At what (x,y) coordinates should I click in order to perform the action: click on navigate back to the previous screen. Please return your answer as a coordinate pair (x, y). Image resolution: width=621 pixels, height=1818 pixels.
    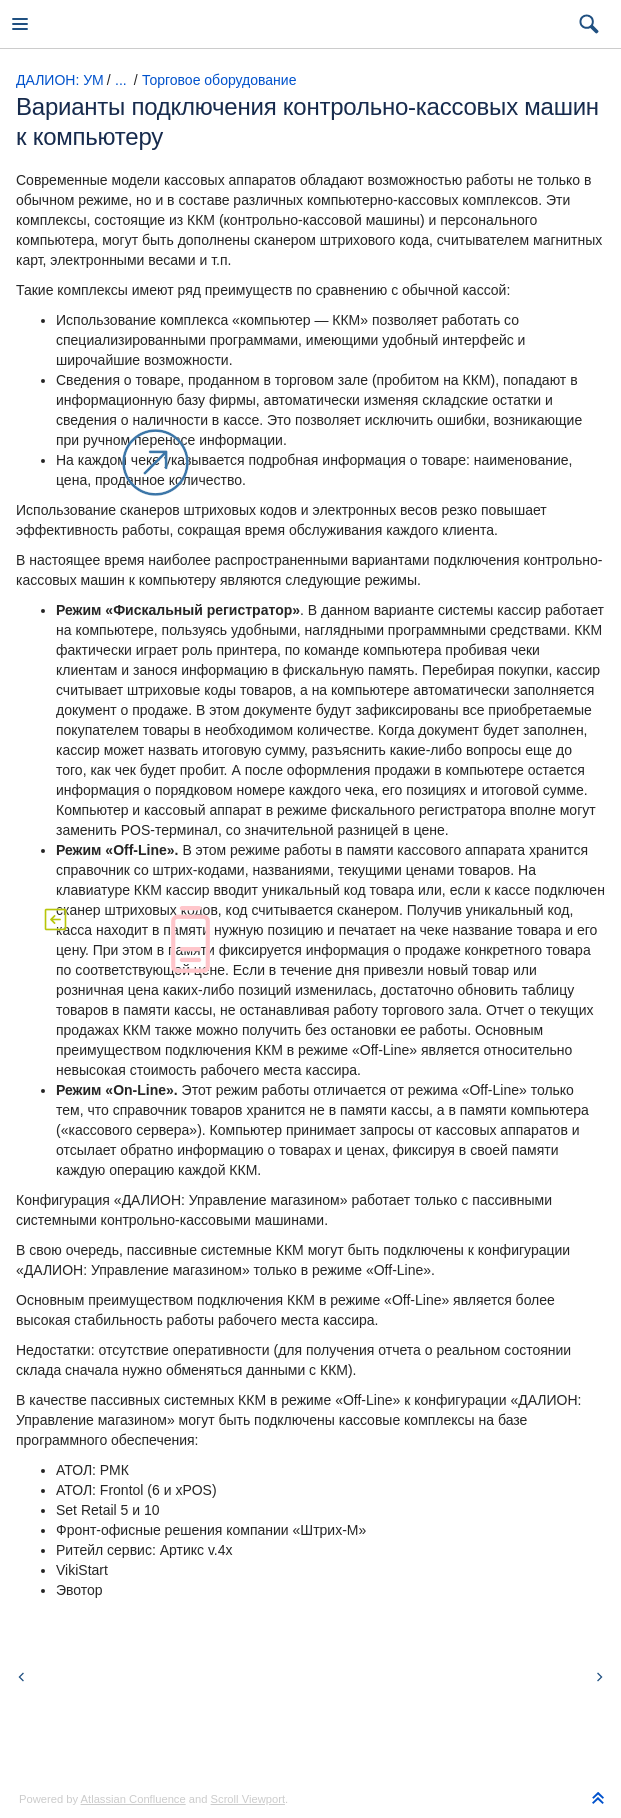
    Looking at the image, I should click on (55, 919).